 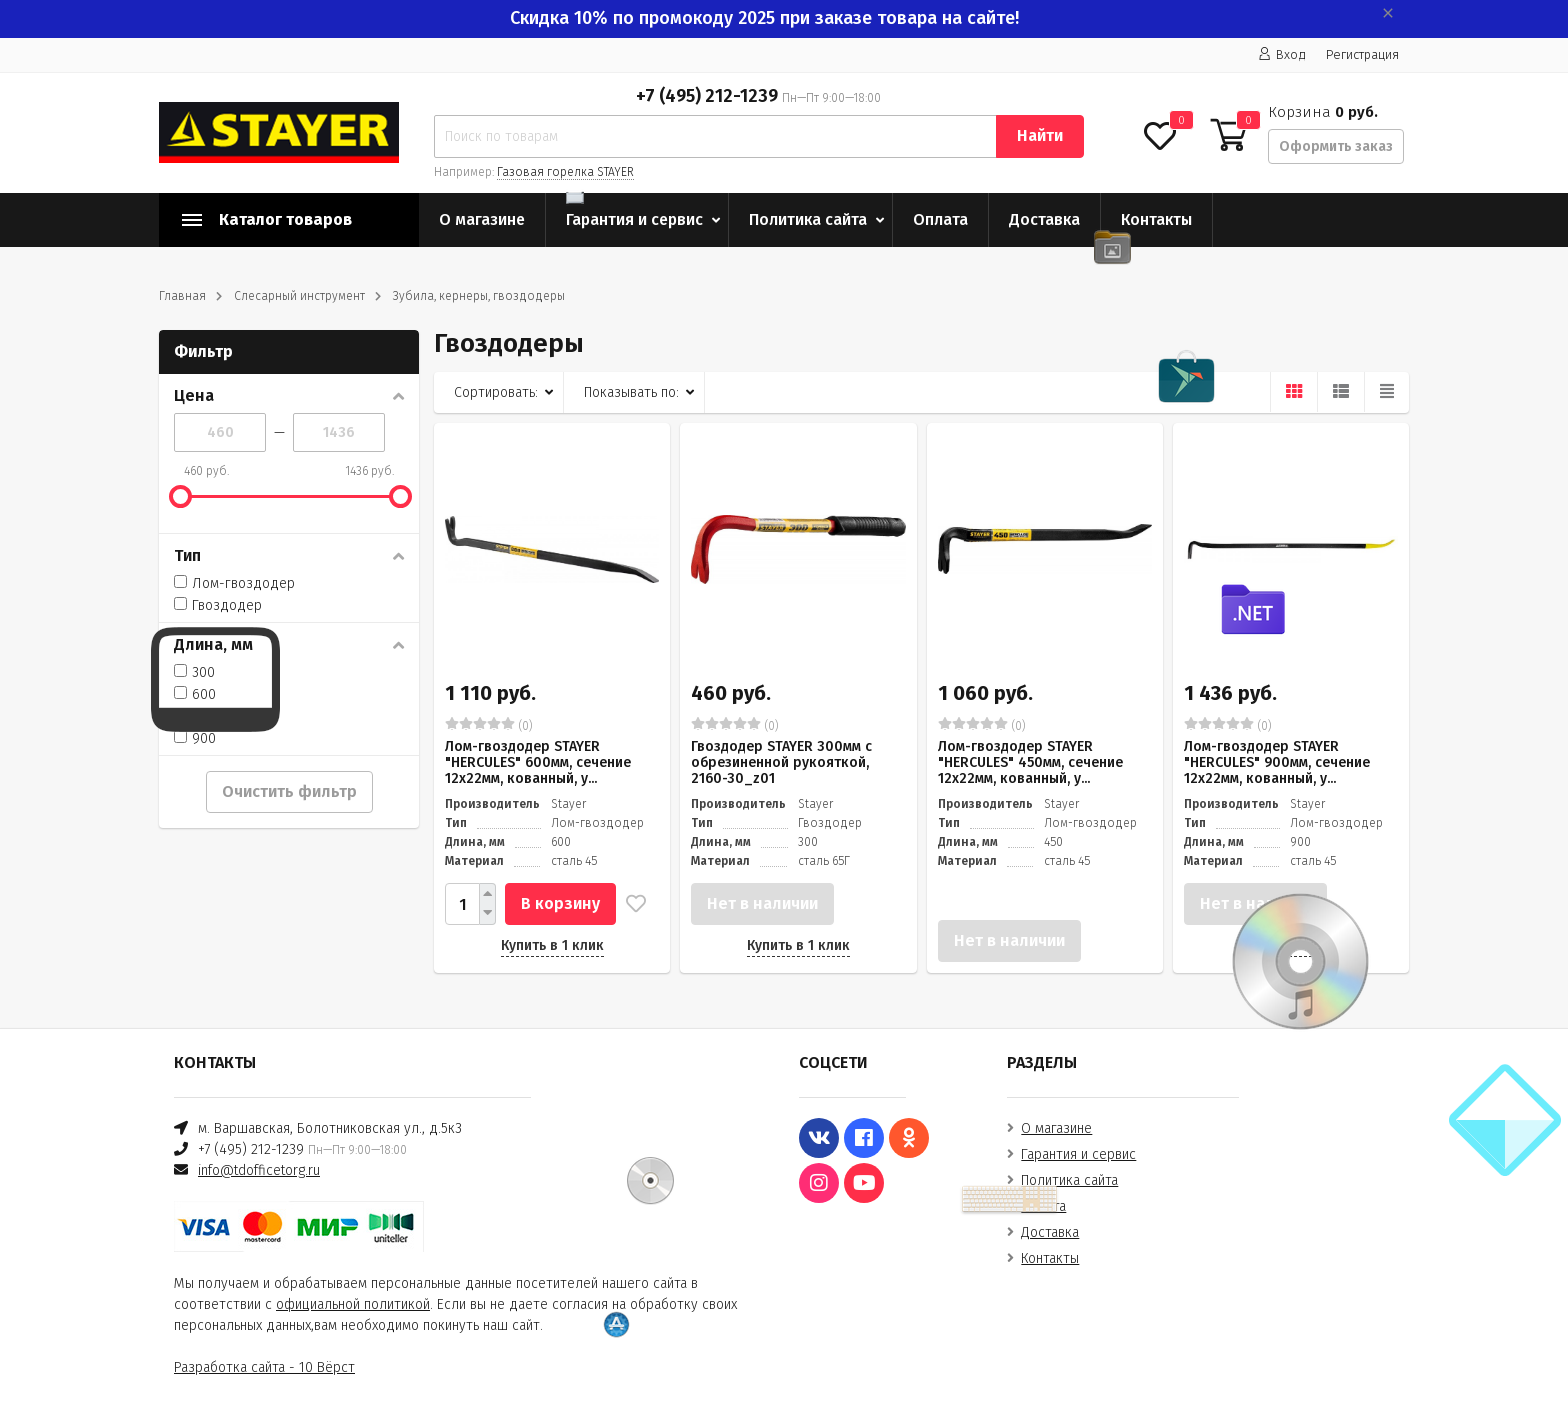 I want to click on open the photos or gallery app, so click(x=215, y=675).